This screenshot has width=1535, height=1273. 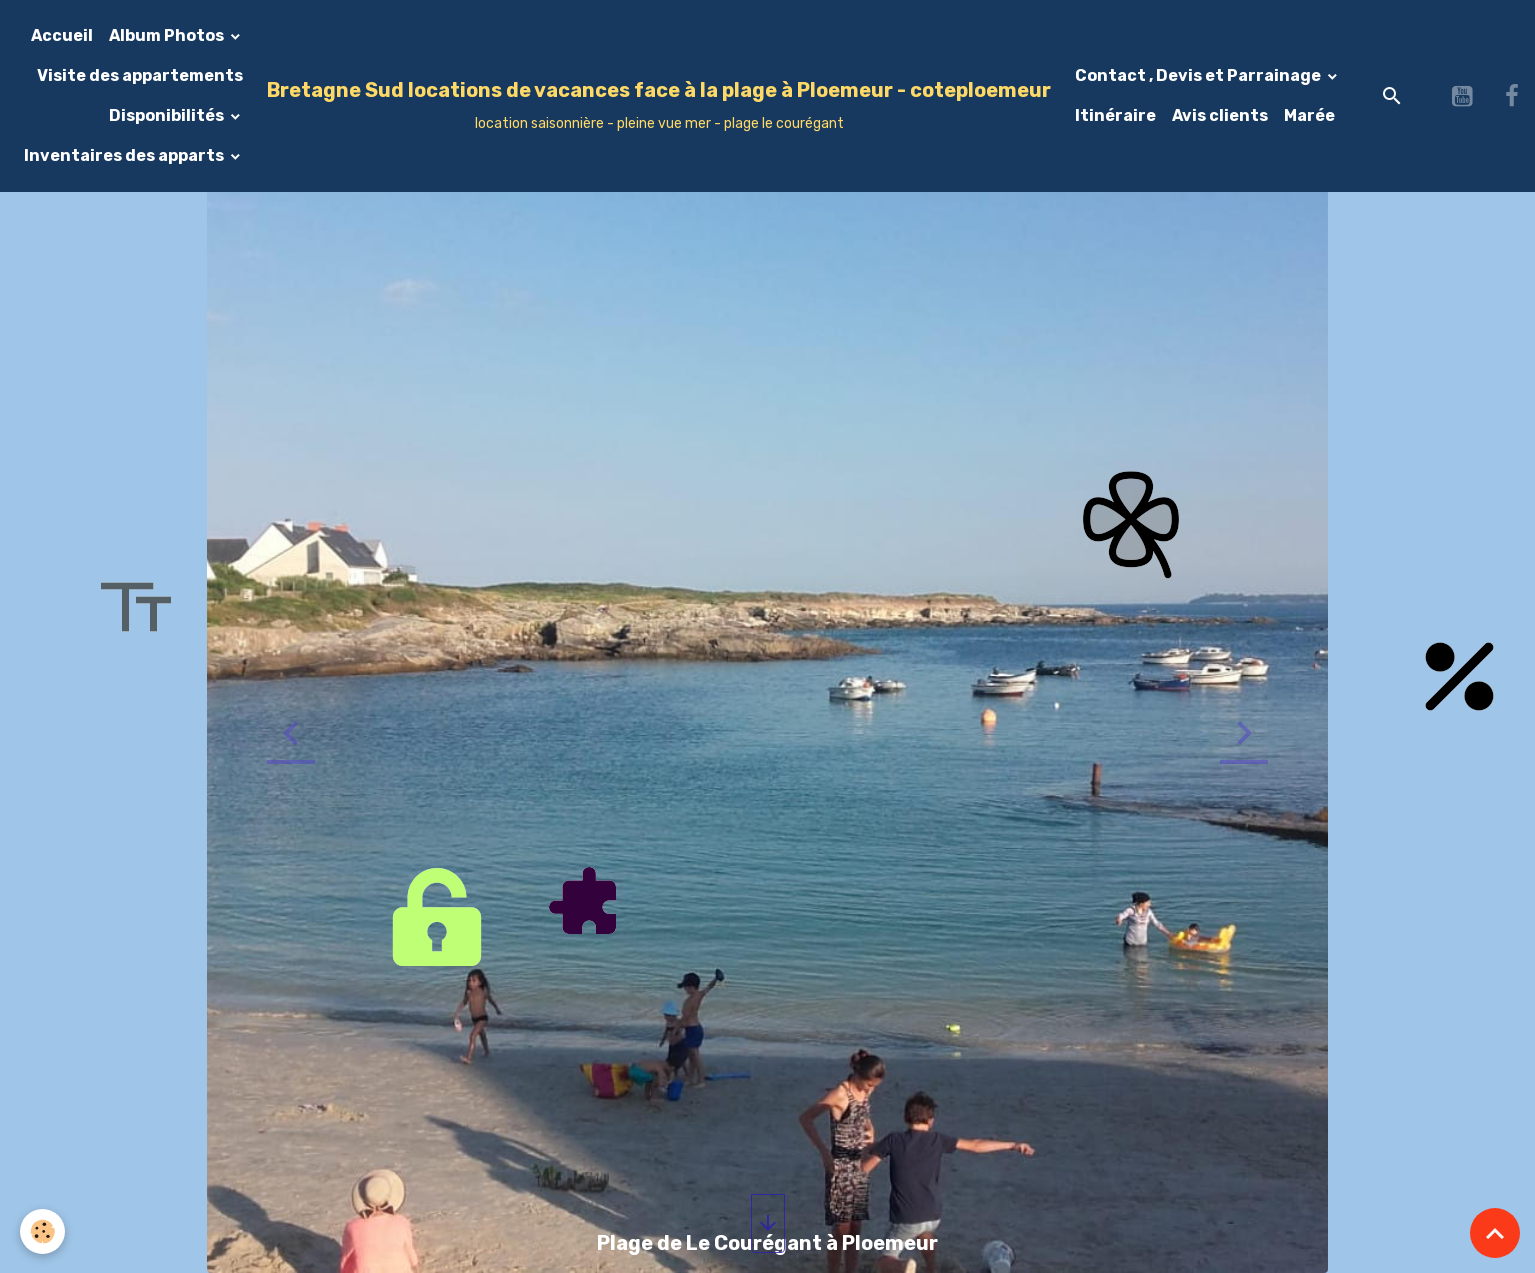 I want to click on indicates a lucky or bonus reward, so click(x=1131, y=523).